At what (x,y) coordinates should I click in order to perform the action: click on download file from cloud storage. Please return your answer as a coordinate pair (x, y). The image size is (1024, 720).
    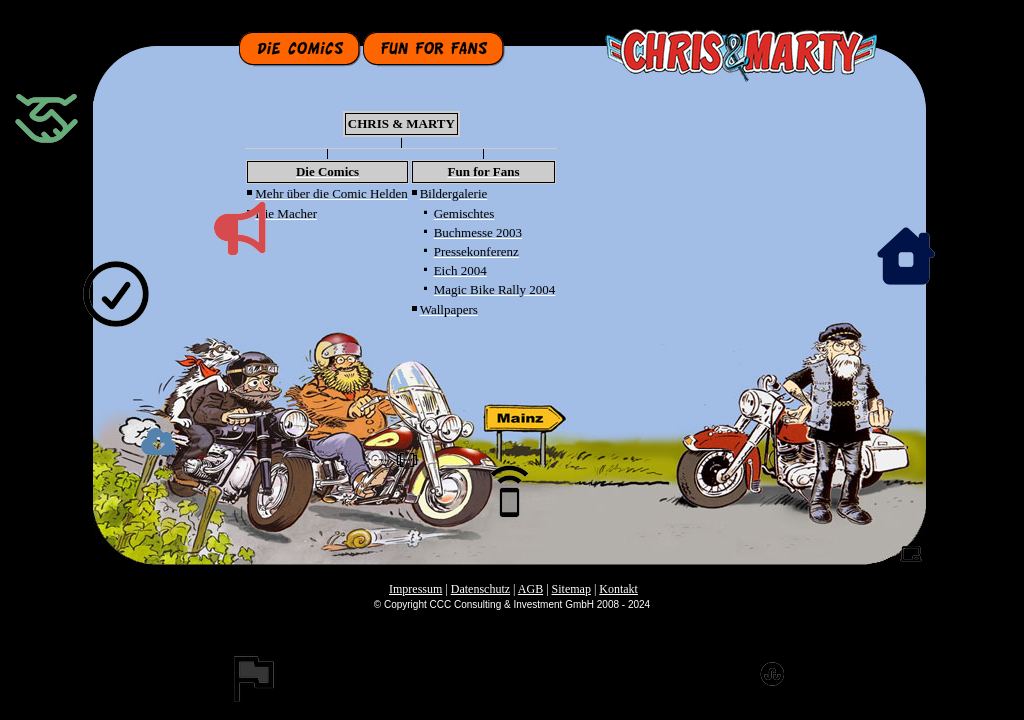
    Looking at the image, I should click on (158, 441).